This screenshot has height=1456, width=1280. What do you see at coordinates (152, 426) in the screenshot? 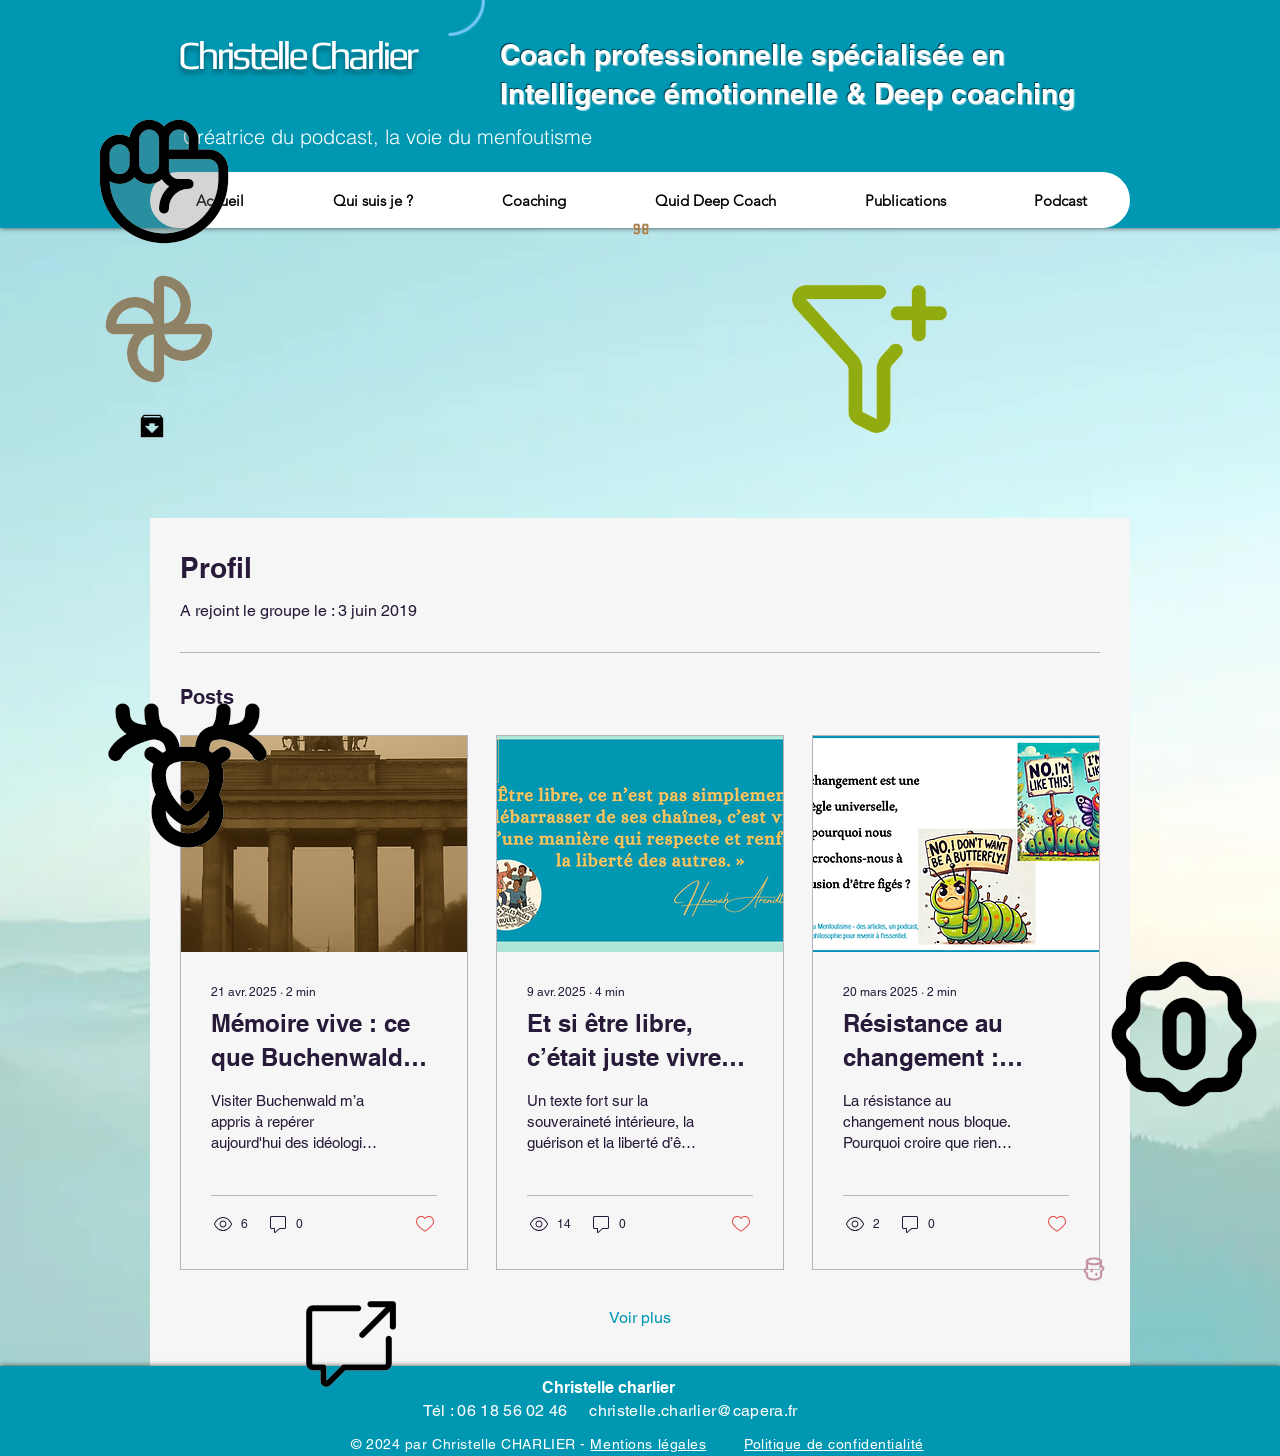
I see `archive selected items` at bounding box center [152, 426].